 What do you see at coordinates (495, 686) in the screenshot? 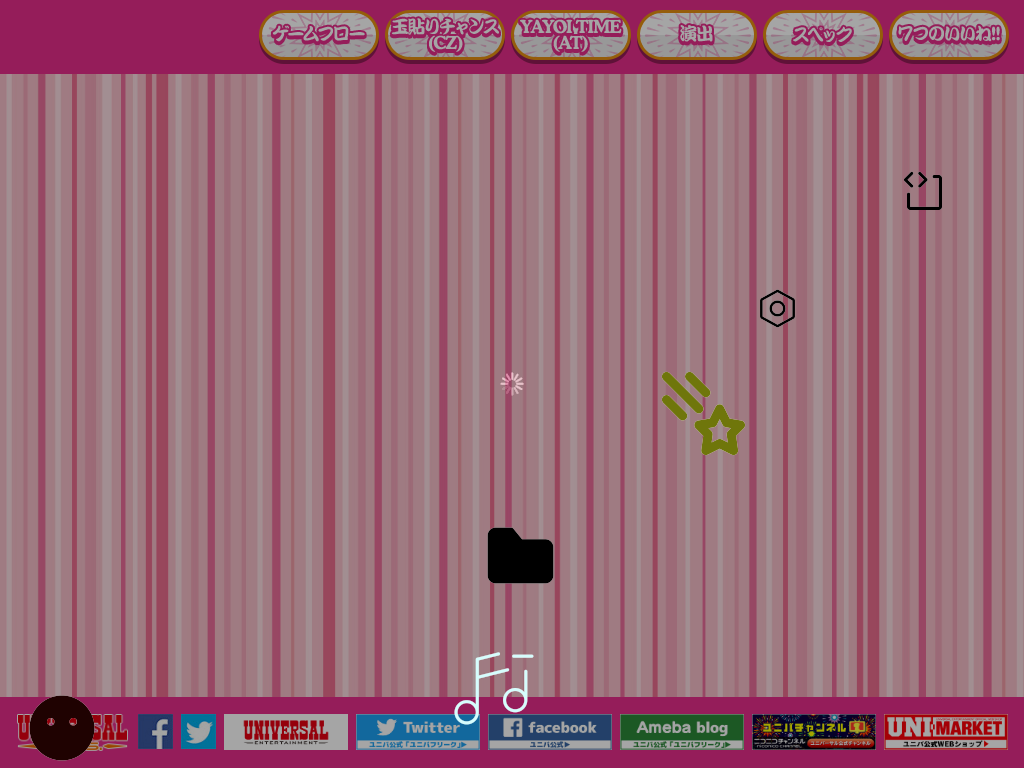
I see `remove a song from your playlist` at bounding box center [495, 686].